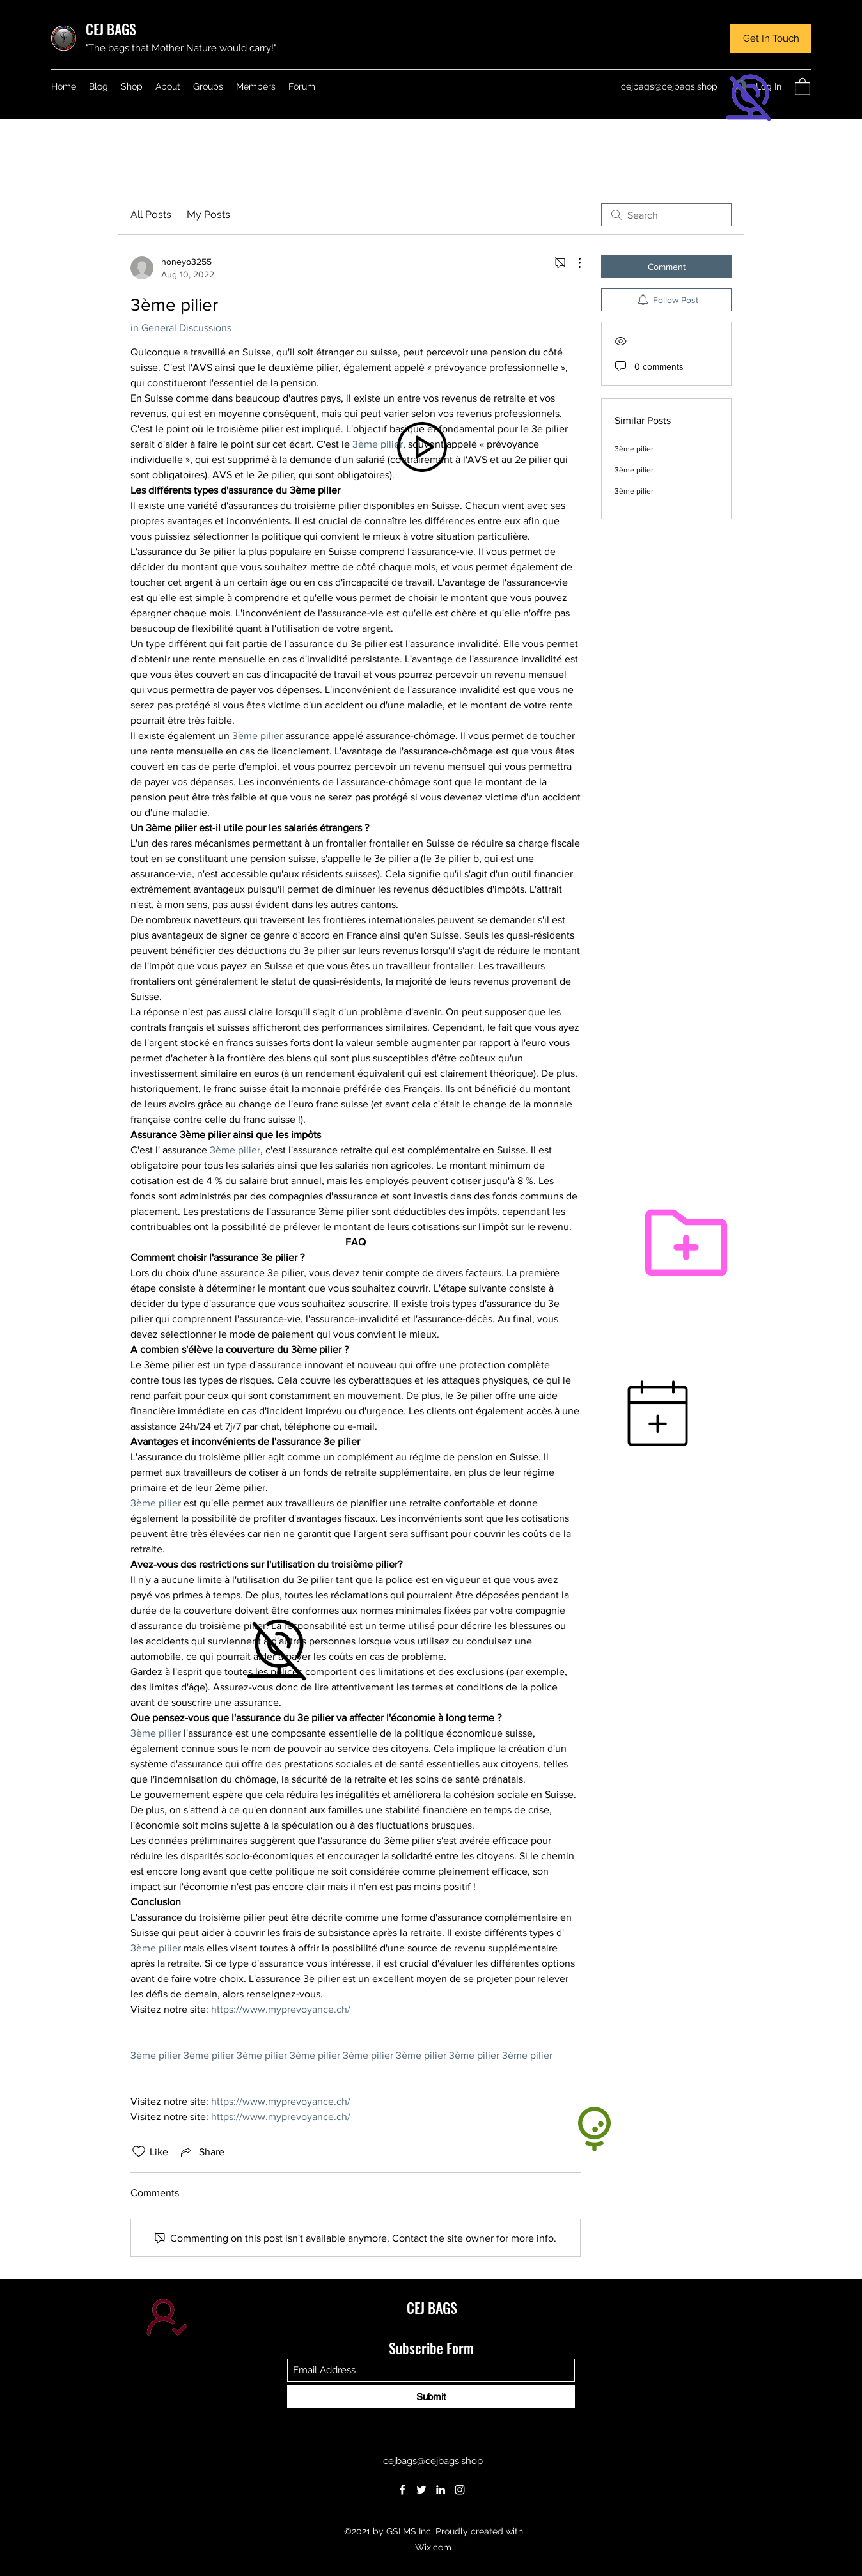 The image size is (862, 2576). I want to click on verify or approve a user account, so click(167, 2317).